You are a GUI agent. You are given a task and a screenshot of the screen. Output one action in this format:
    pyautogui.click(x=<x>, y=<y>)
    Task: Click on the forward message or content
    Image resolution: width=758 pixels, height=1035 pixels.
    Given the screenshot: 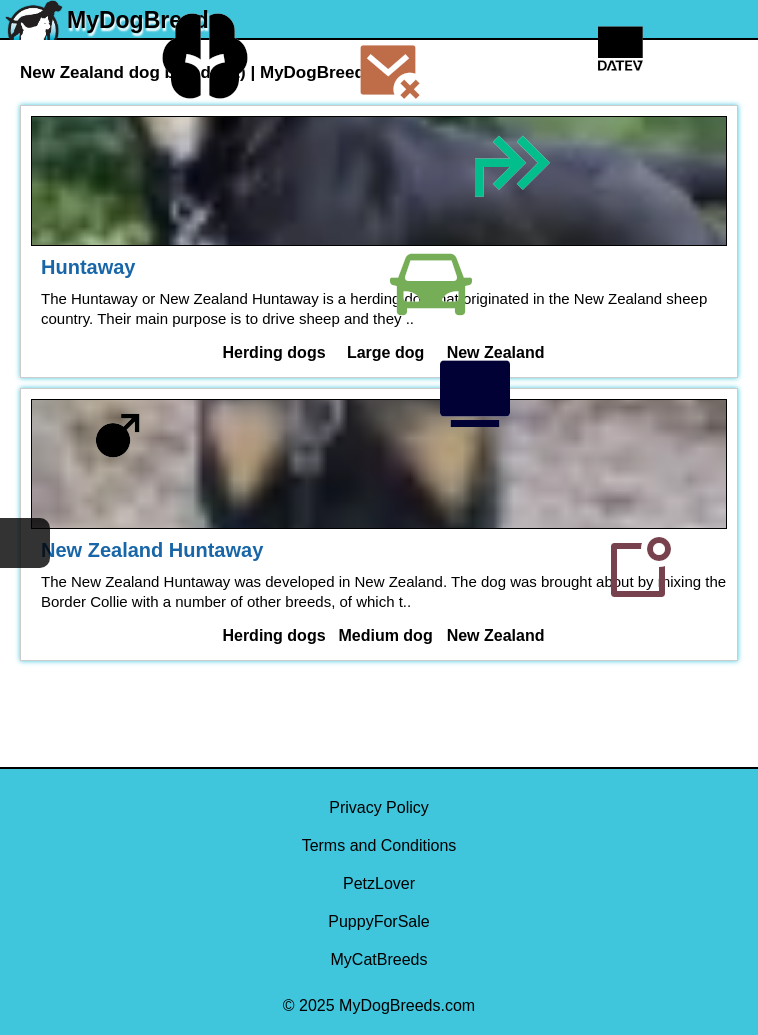 What is the action you would take?
    pyautogui.click(x=509, y=167)
    